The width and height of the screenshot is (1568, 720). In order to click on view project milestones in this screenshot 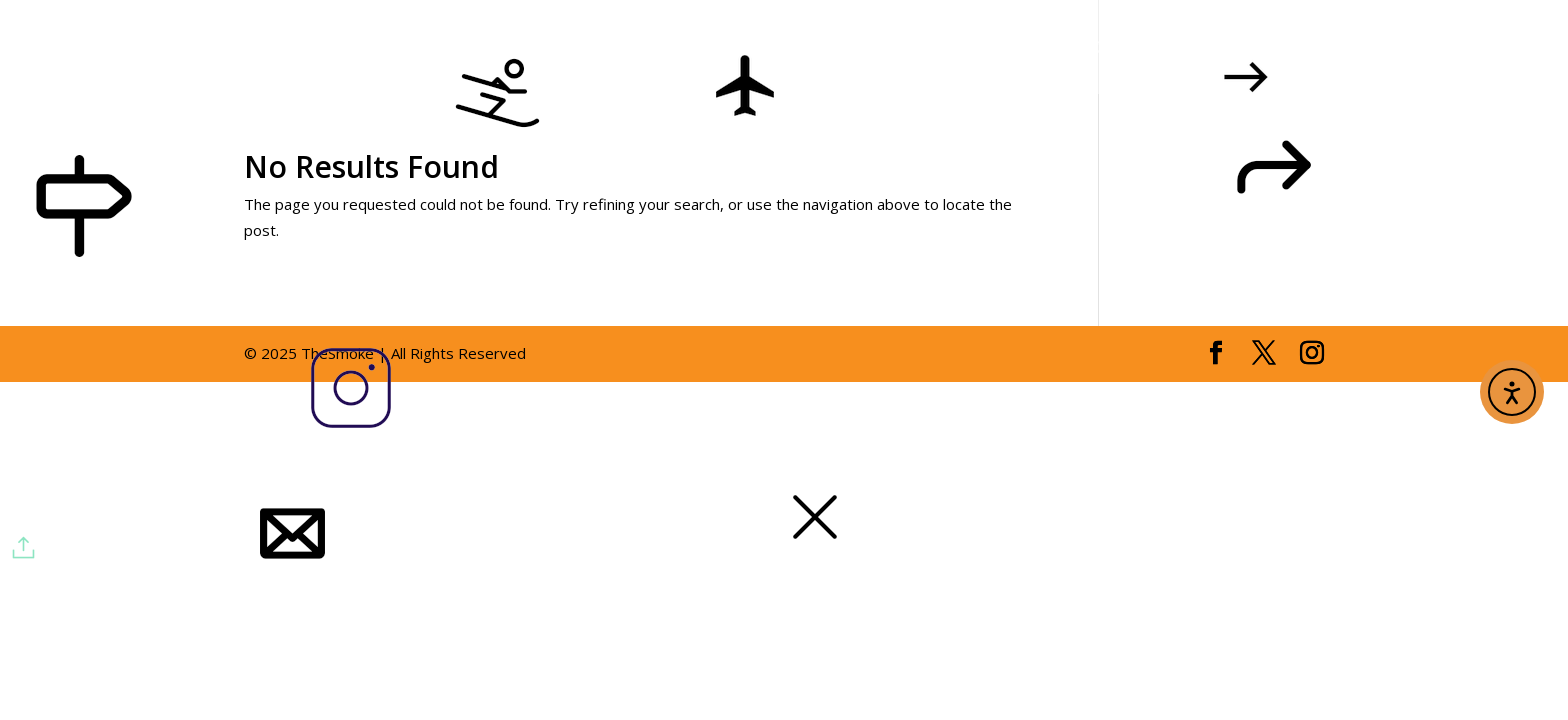, I will do `click(81, 206)`.